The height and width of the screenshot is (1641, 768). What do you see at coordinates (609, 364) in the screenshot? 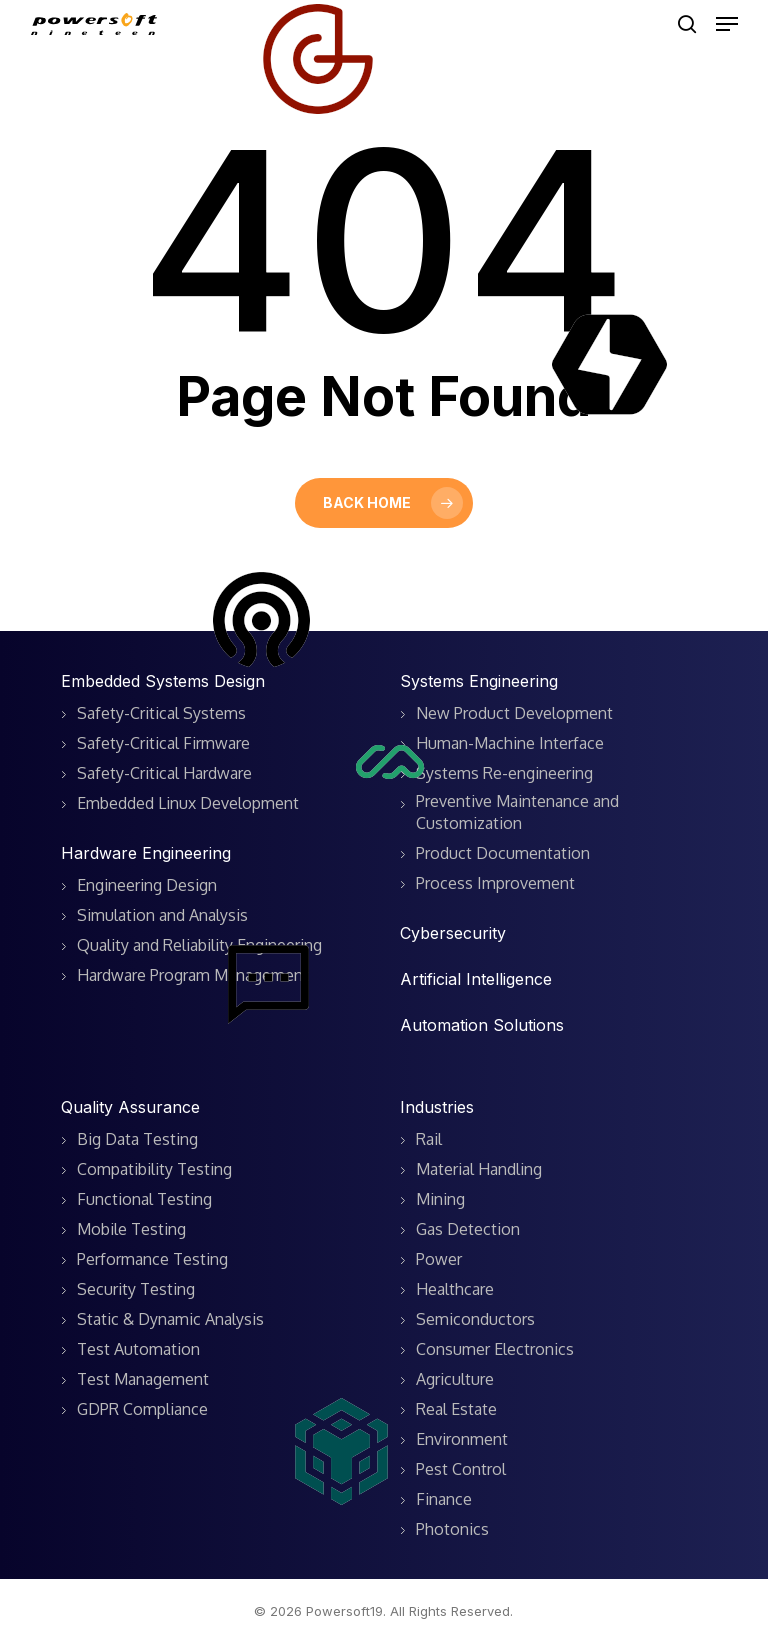
I see `chakra ui logo` at bounding box center [609, 364].